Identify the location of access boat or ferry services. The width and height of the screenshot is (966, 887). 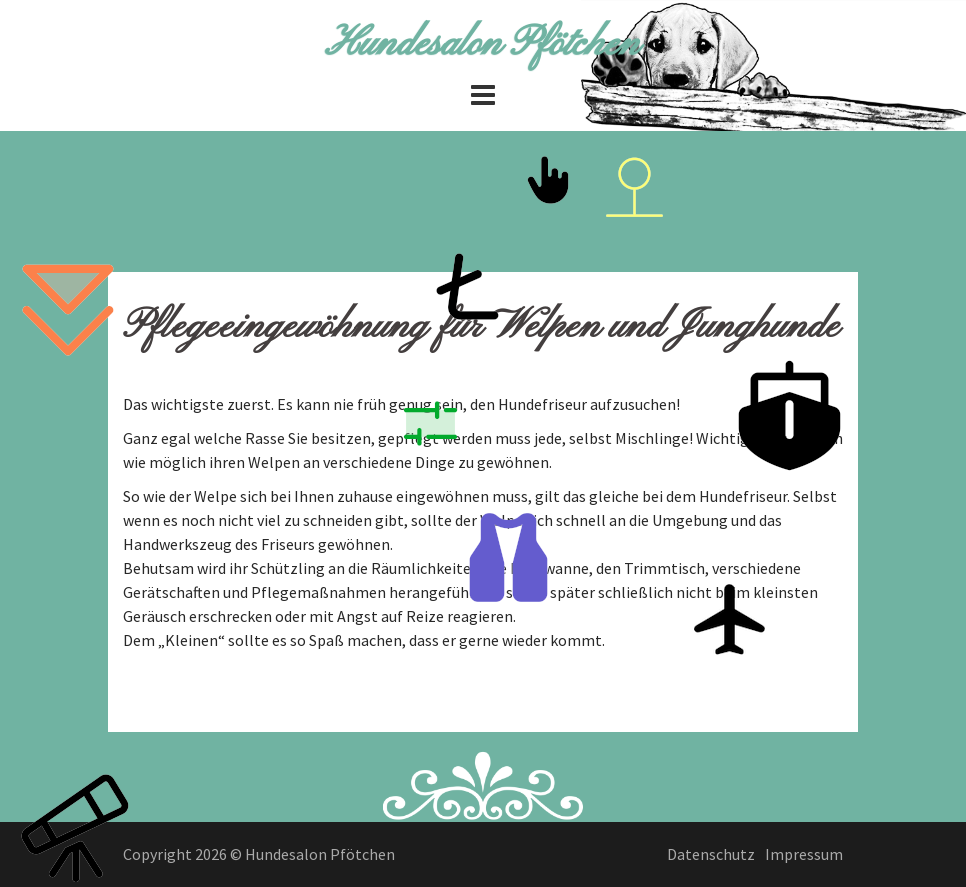
(789, 415).